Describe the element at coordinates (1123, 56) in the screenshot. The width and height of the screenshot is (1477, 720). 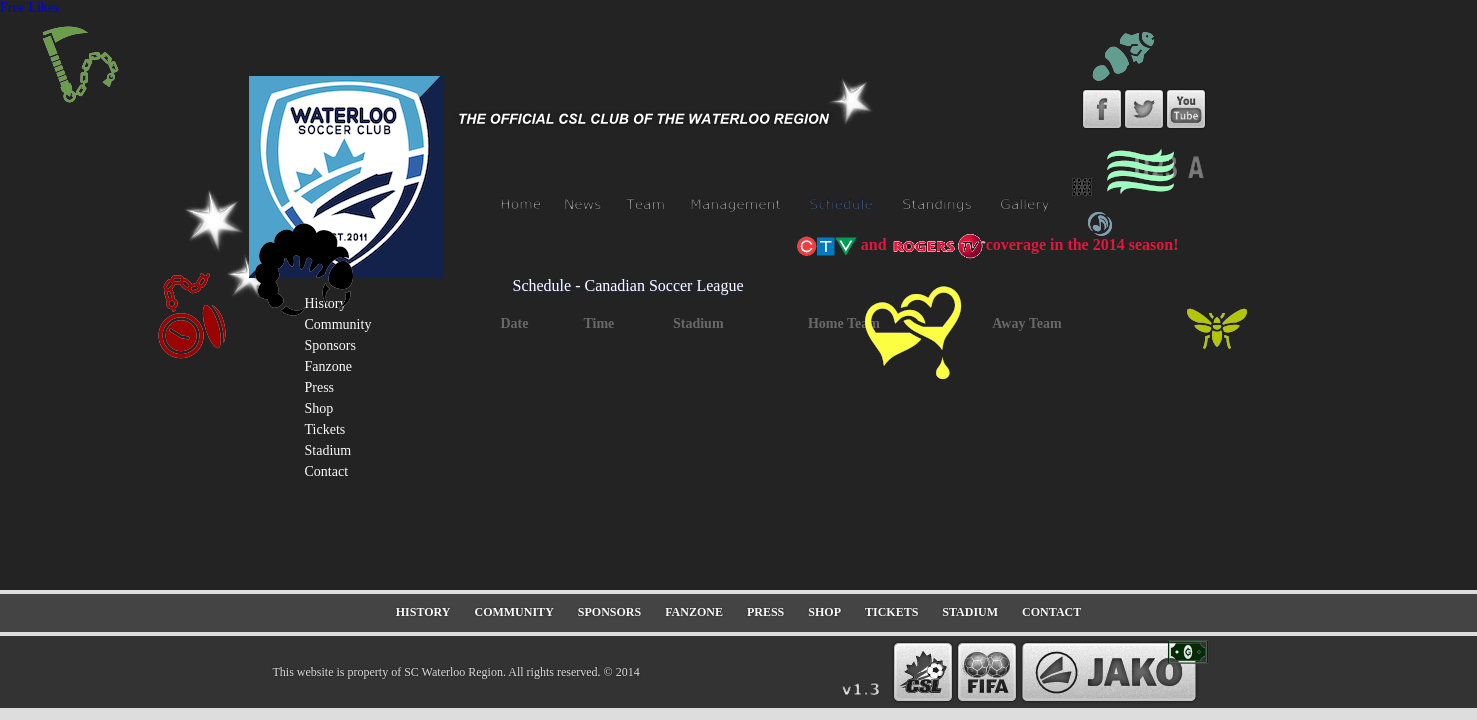
I see `indicates aquarium or marine life category` at that location.